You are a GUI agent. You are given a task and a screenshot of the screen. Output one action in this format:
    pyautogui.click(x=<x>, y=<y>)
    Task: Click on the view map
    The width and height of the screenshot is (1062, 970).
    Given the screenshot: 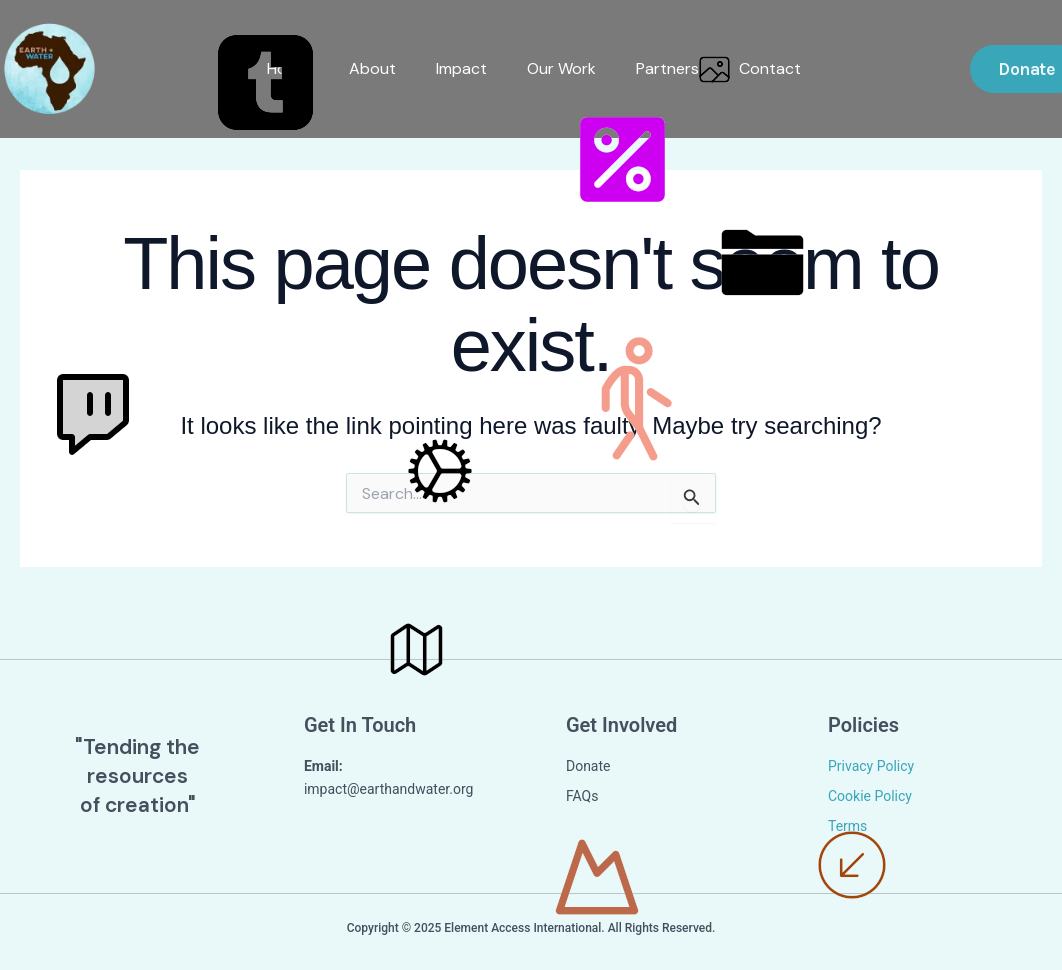 What is the action you would take?
    pyautogui.click(x=416, y=649)
    